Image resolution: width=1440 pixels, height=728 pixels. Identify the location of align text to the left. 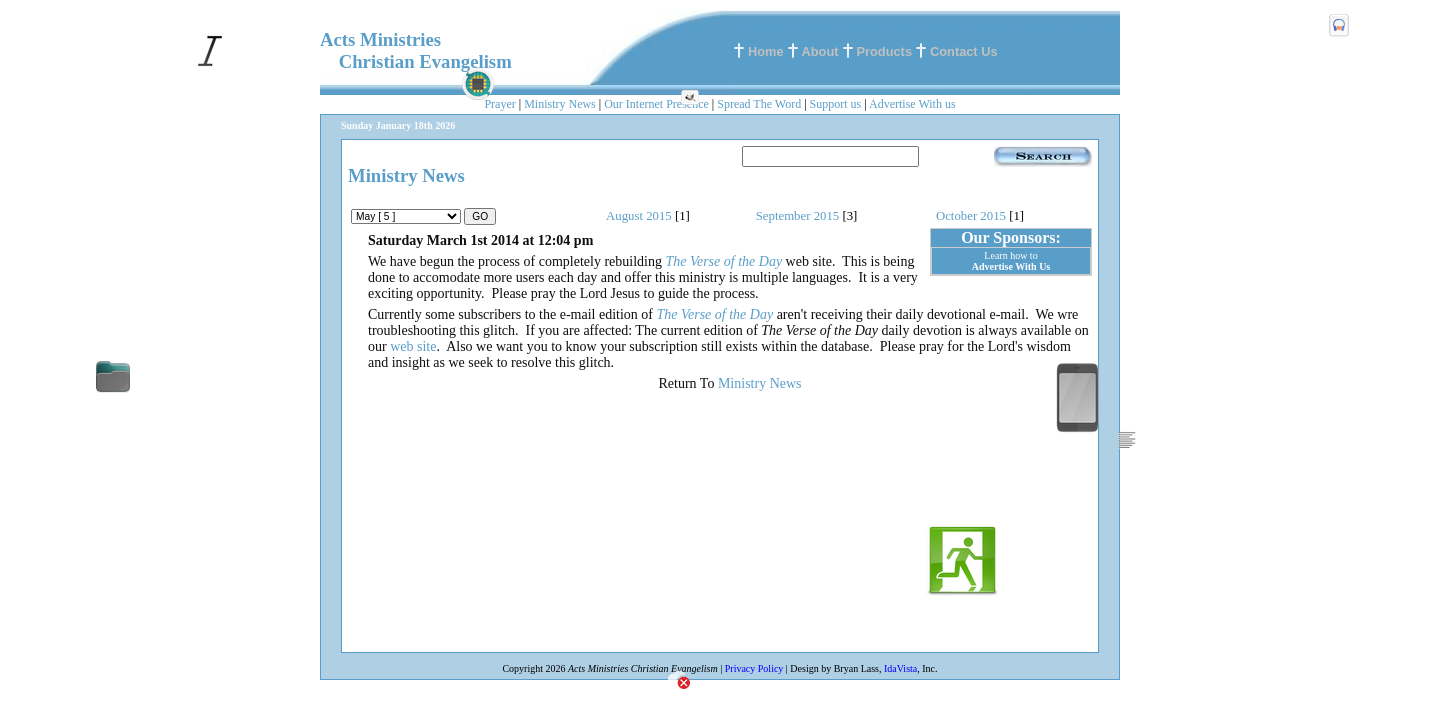
(1127, 440).